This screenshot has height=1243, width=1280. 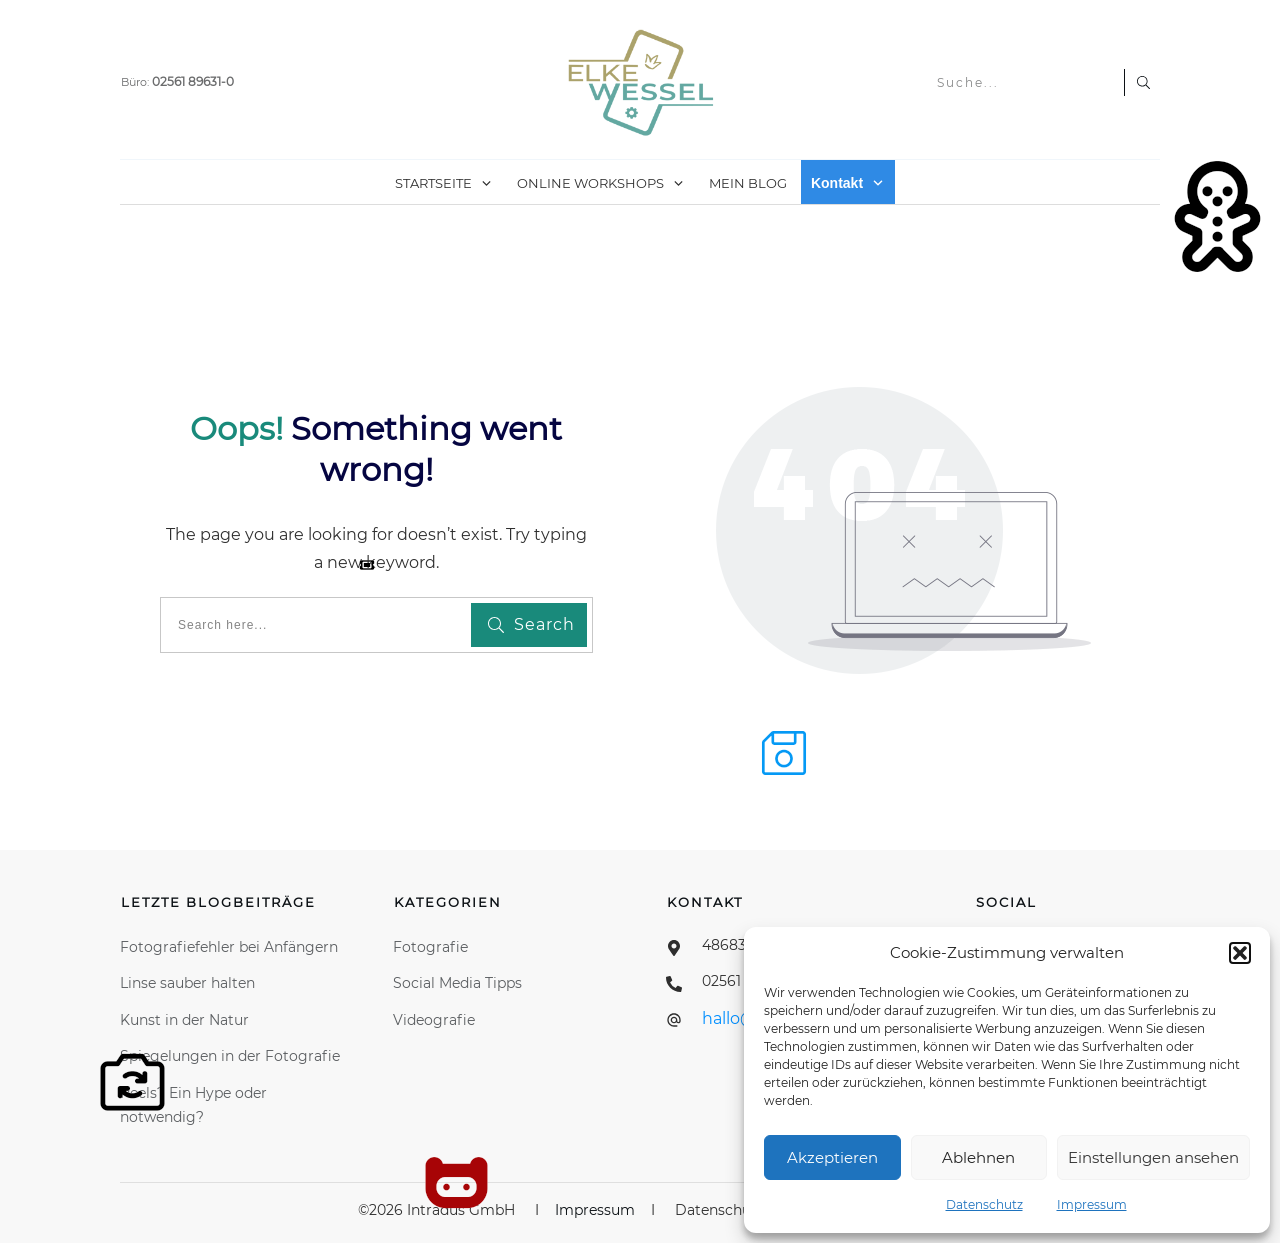 I want to click on save current file or document, so click(x=784, y=753).